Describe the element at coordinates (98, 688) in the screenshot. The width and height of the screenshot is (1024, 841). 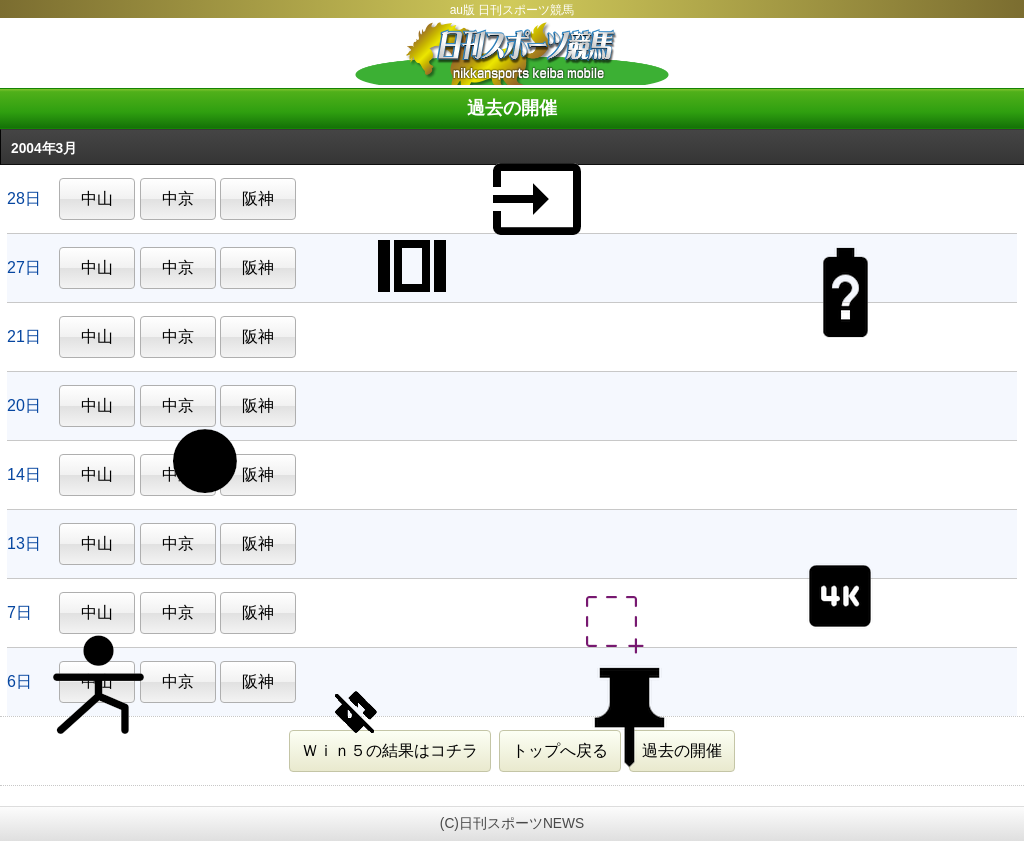
I see `access tai chi or meditation exercises` at that location.